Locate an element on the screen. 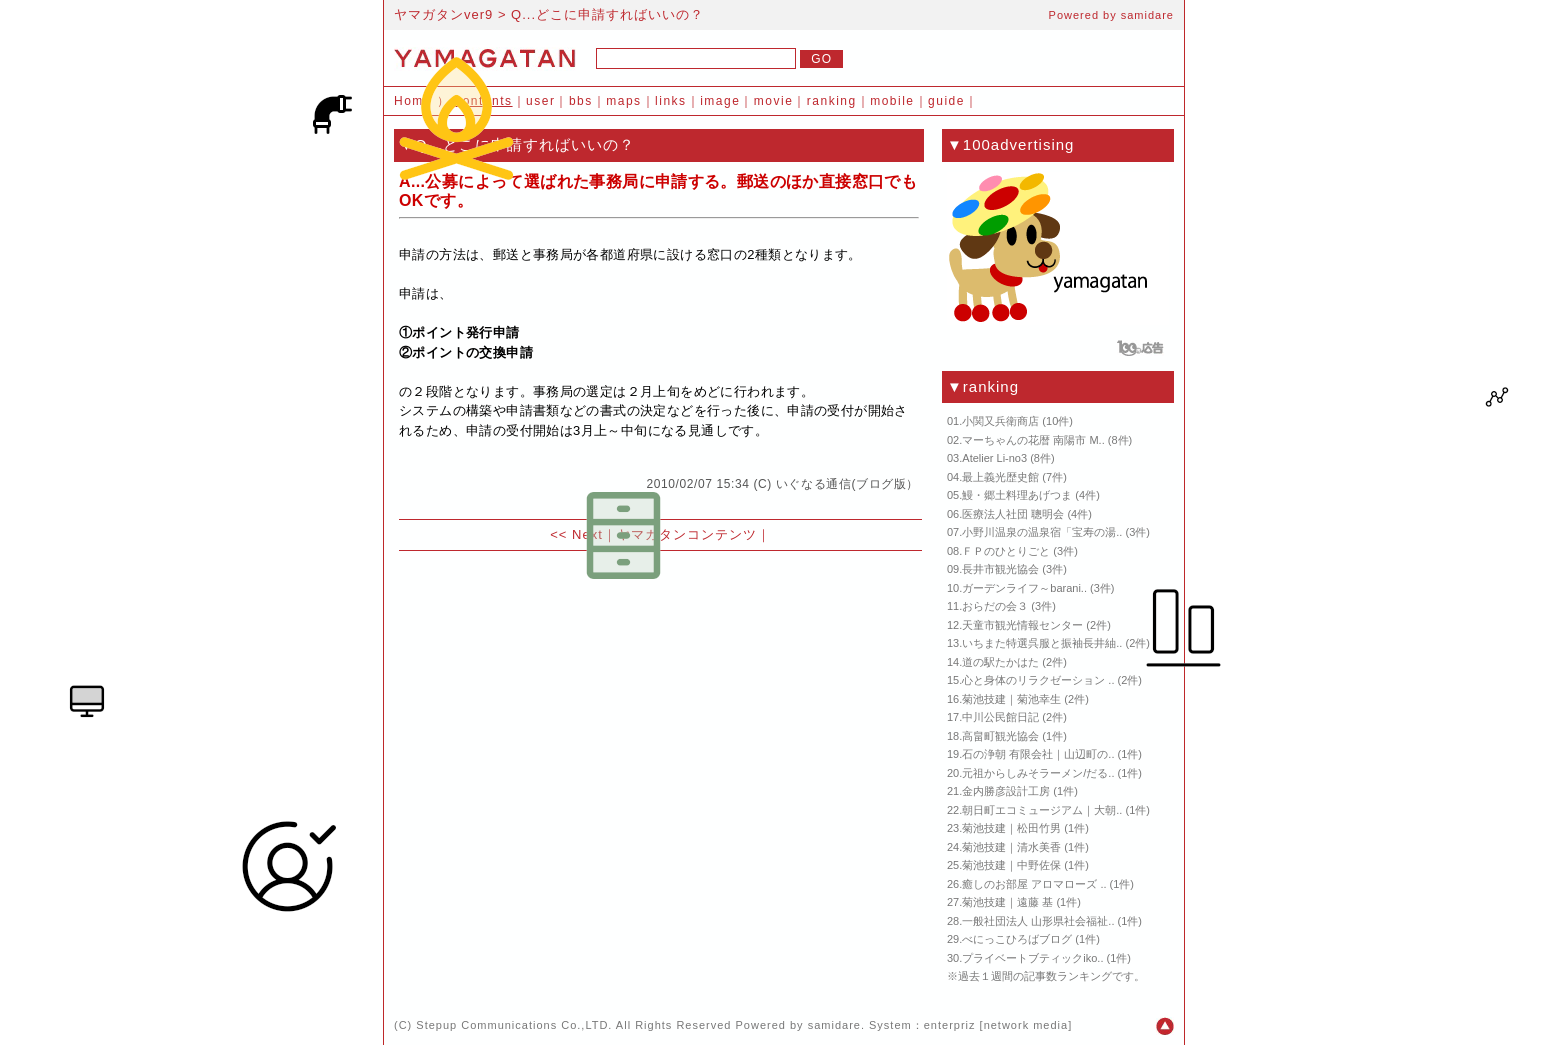 This screenshot has width=1568, height=1045. switch to desktop view is located at coordinates (87, 700).